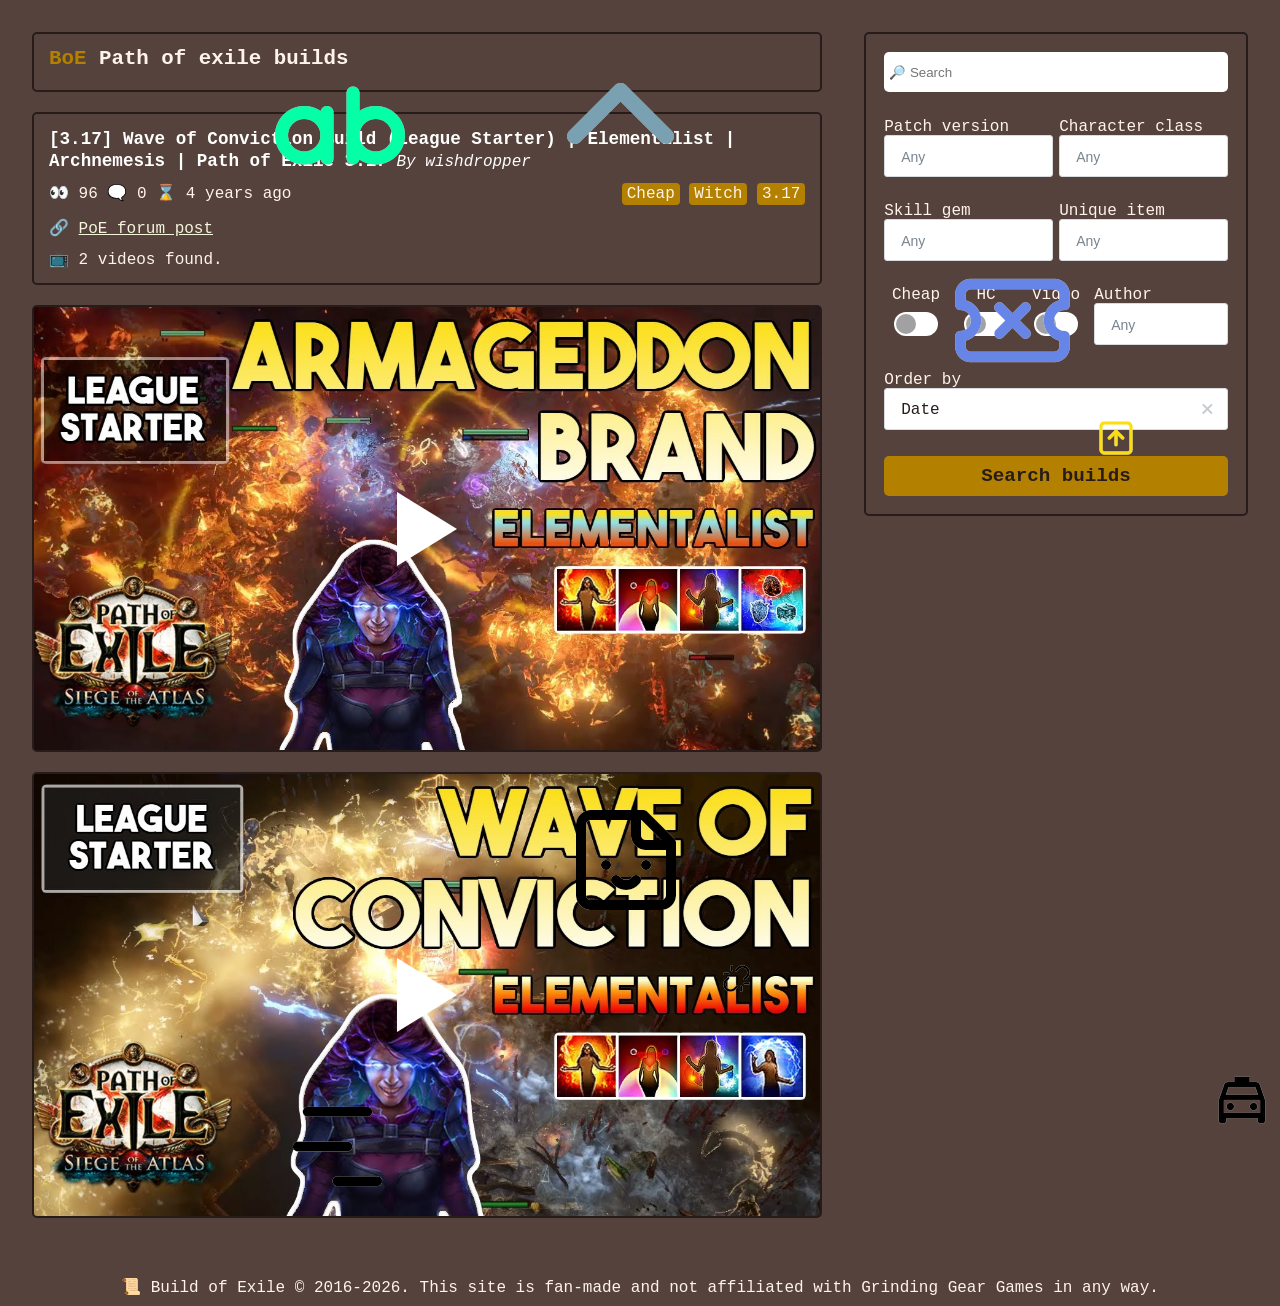  What do you see at coordinates (626, 860) in the screenshot?
I see `add a sticker to your message` at bounding box center [626, 860].